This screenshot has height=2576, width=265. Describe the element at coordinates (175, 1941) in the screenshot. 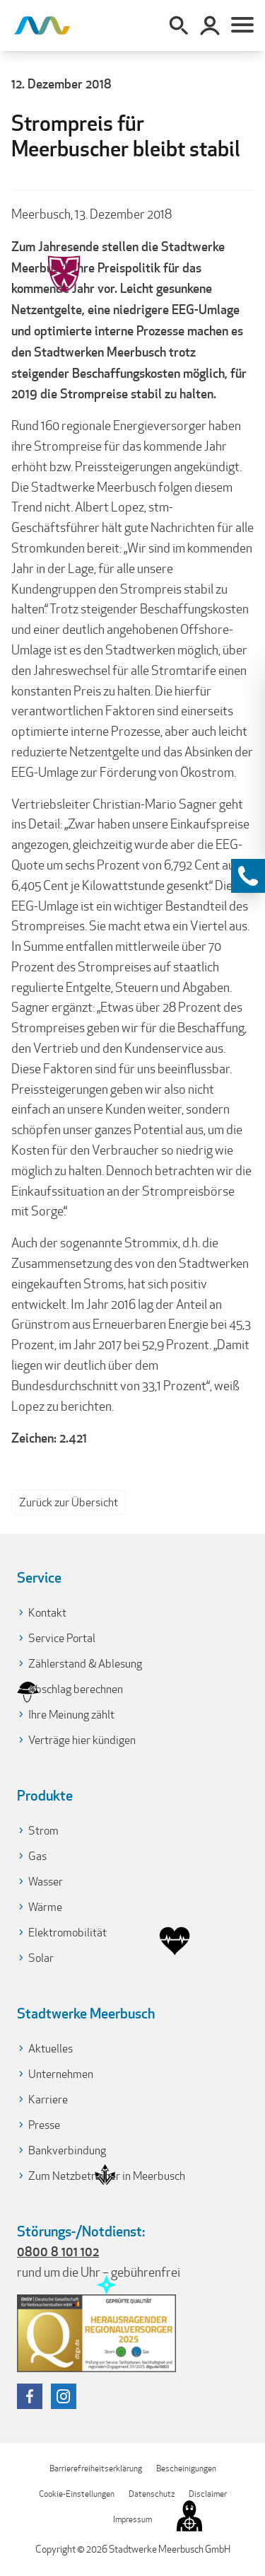

I see `view health or fitness tracking data` at that location.